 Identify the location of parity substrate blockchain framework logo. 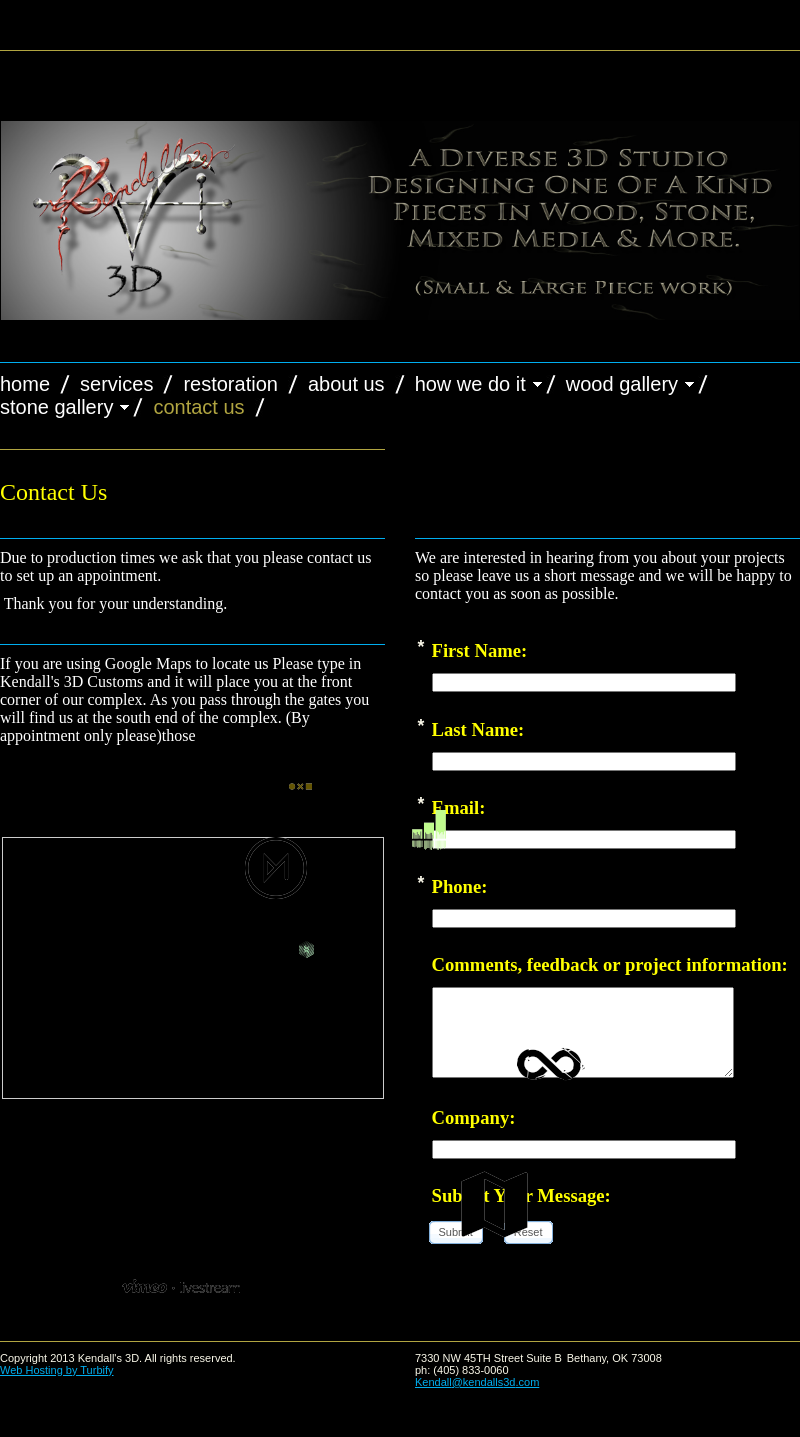
(306, 949).